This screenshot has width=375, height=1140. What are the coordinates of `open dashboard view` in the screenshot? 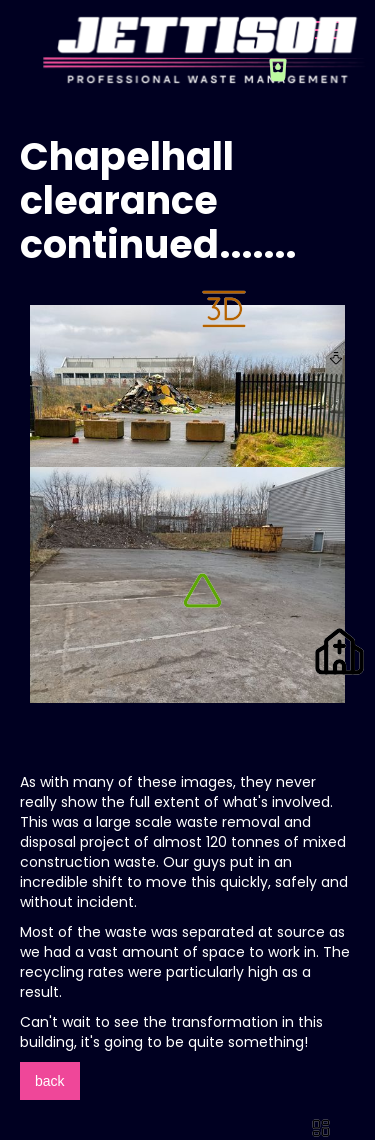 It's located at (321, 1128).